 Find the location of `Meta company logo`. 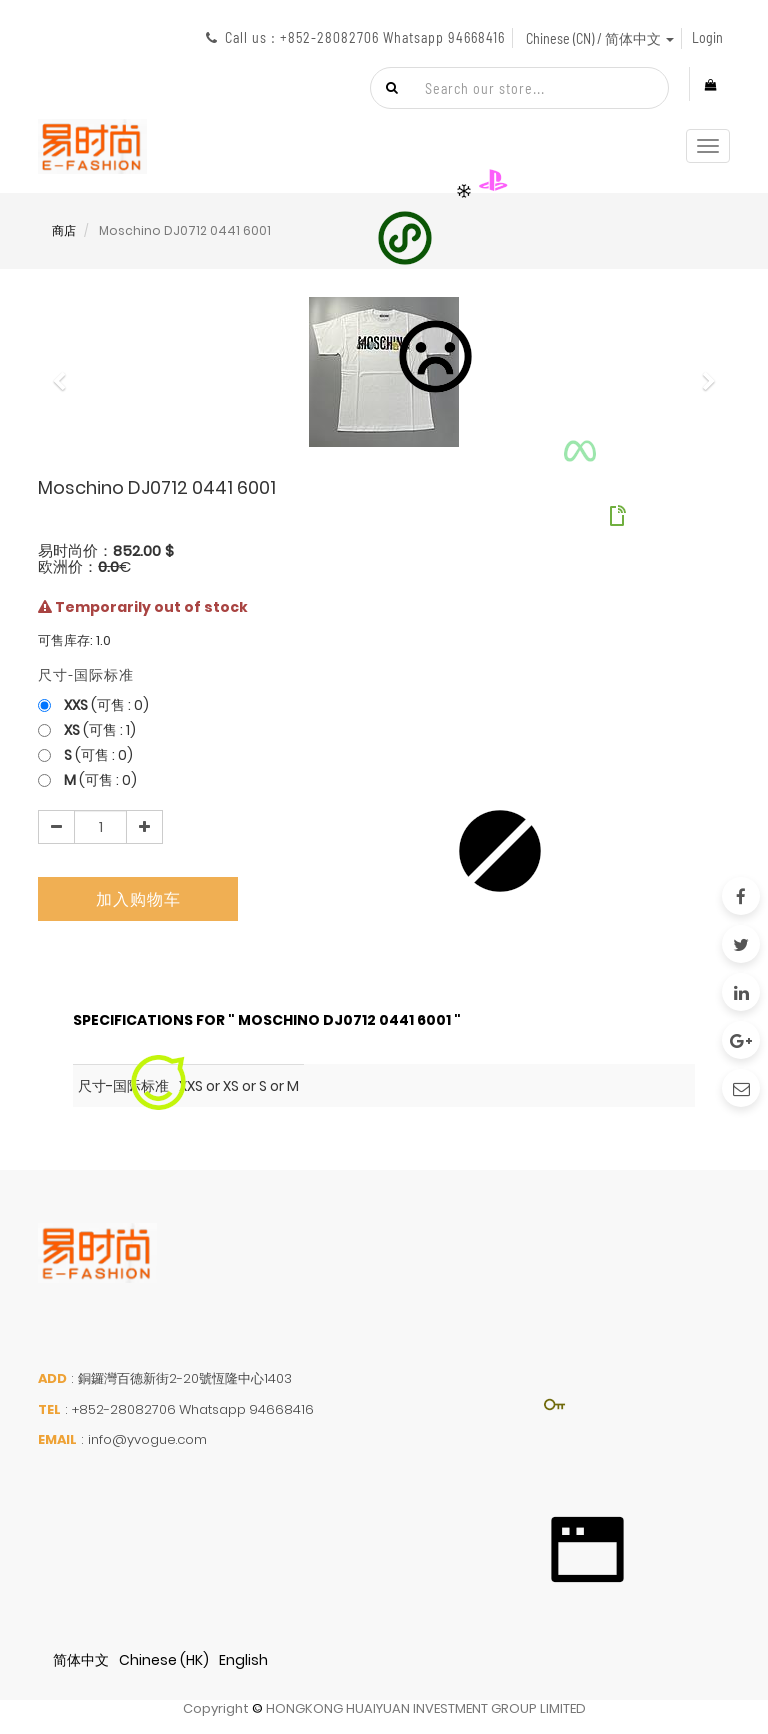

Meta company logo is located at coordinates (580, 451).